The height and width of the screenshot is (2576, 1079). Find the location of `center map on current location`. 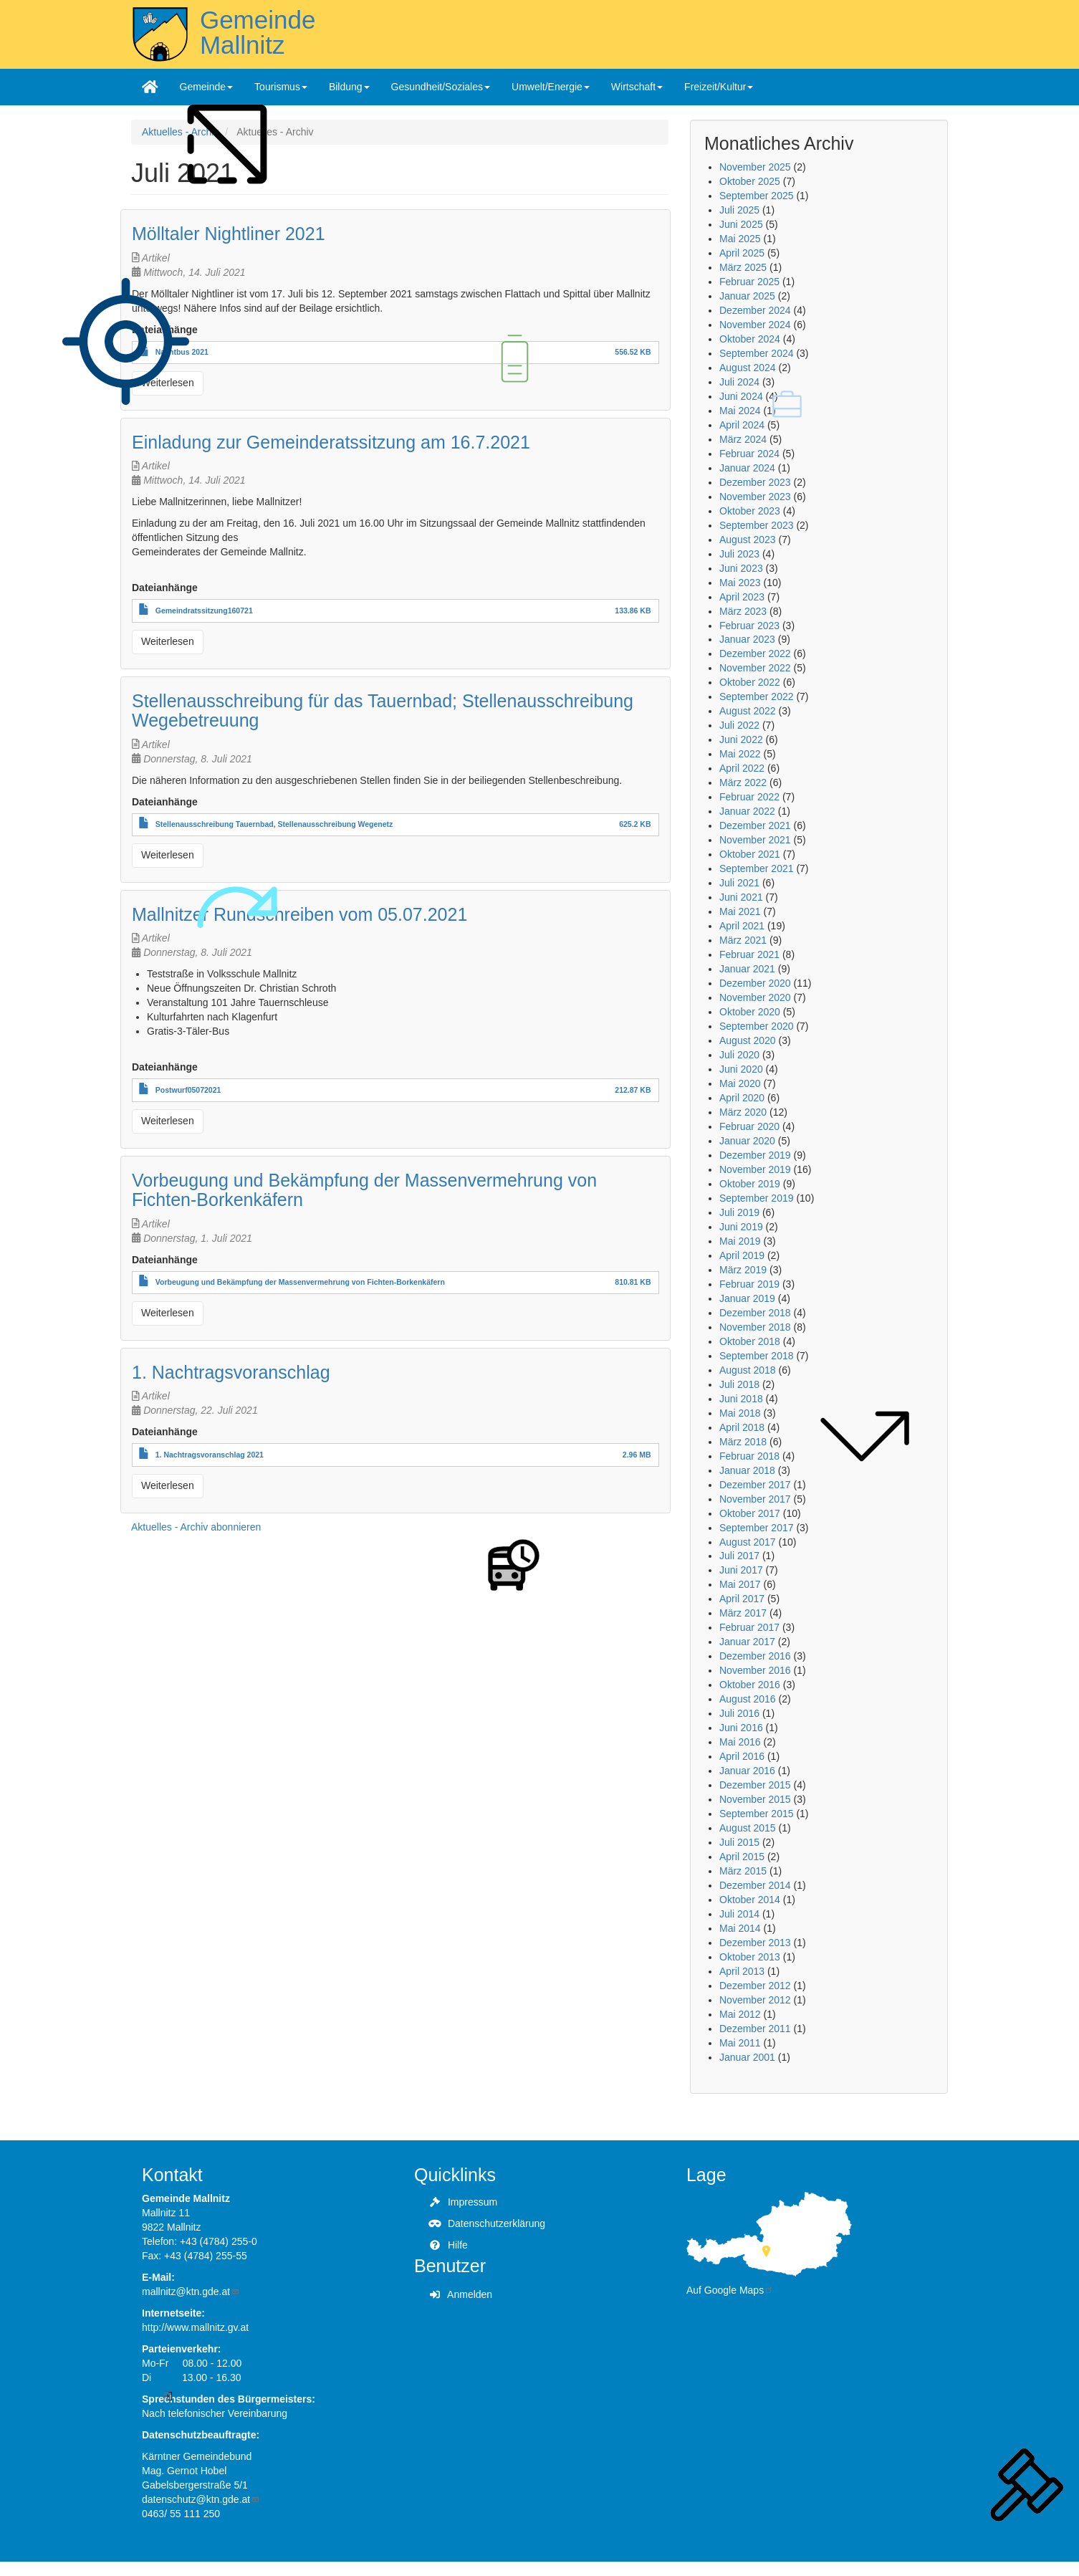

center map on current location is located at coordinates (125, 341).